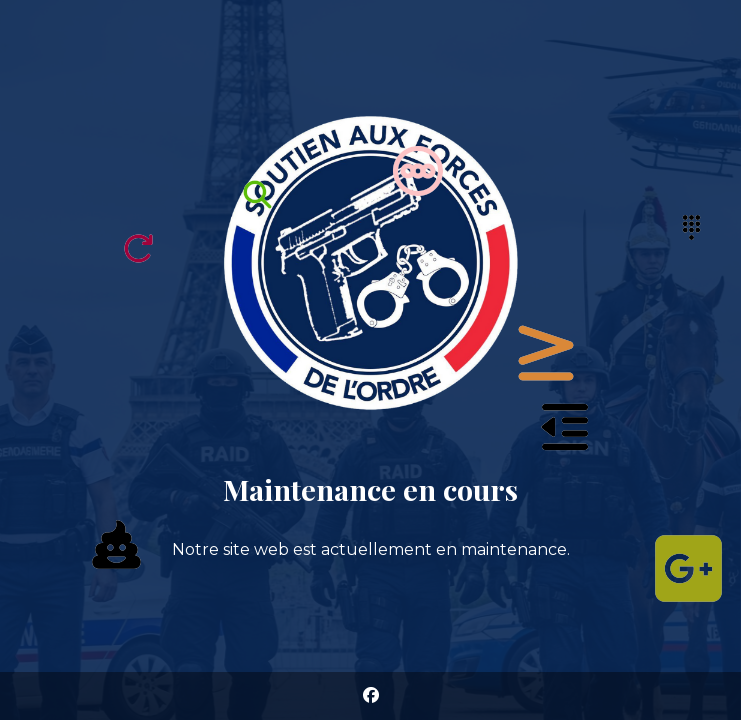  I want to click on add a poop emoji reaction, so click(116, 544).